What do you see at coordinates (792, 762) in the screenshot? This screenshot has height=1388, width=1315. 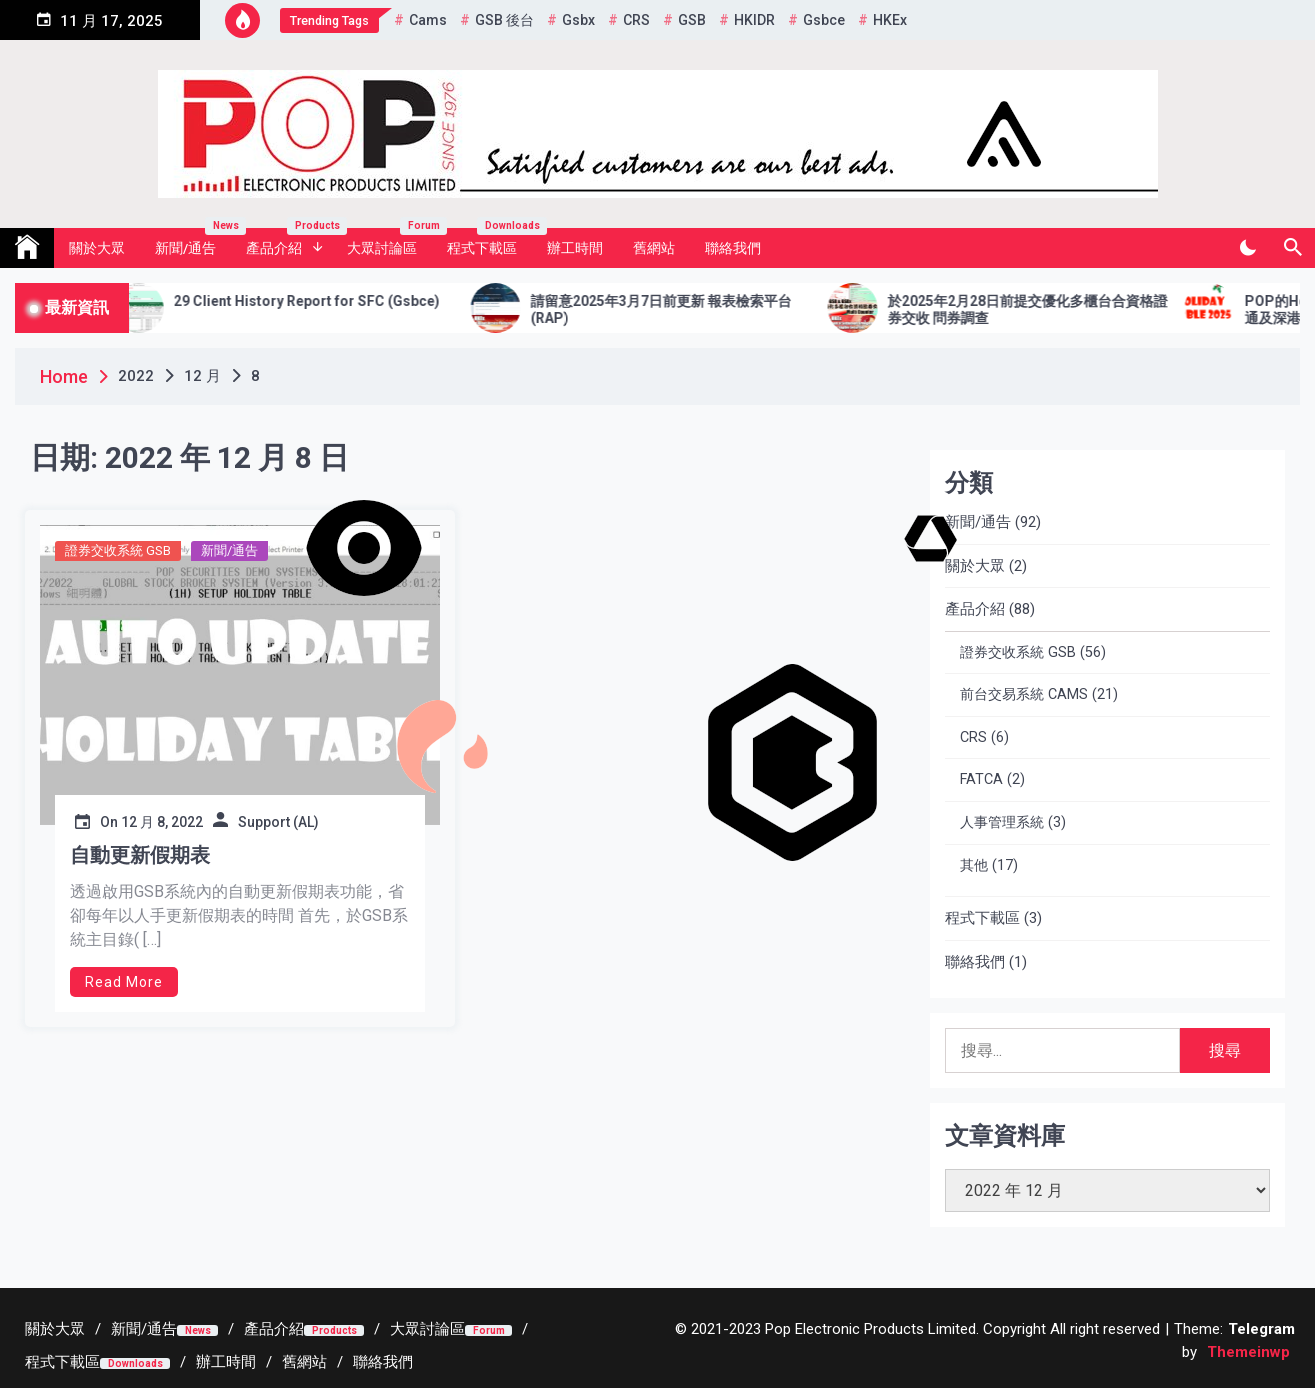 I see `open the Bakaláři school management app` at bounding box center [792, 762].